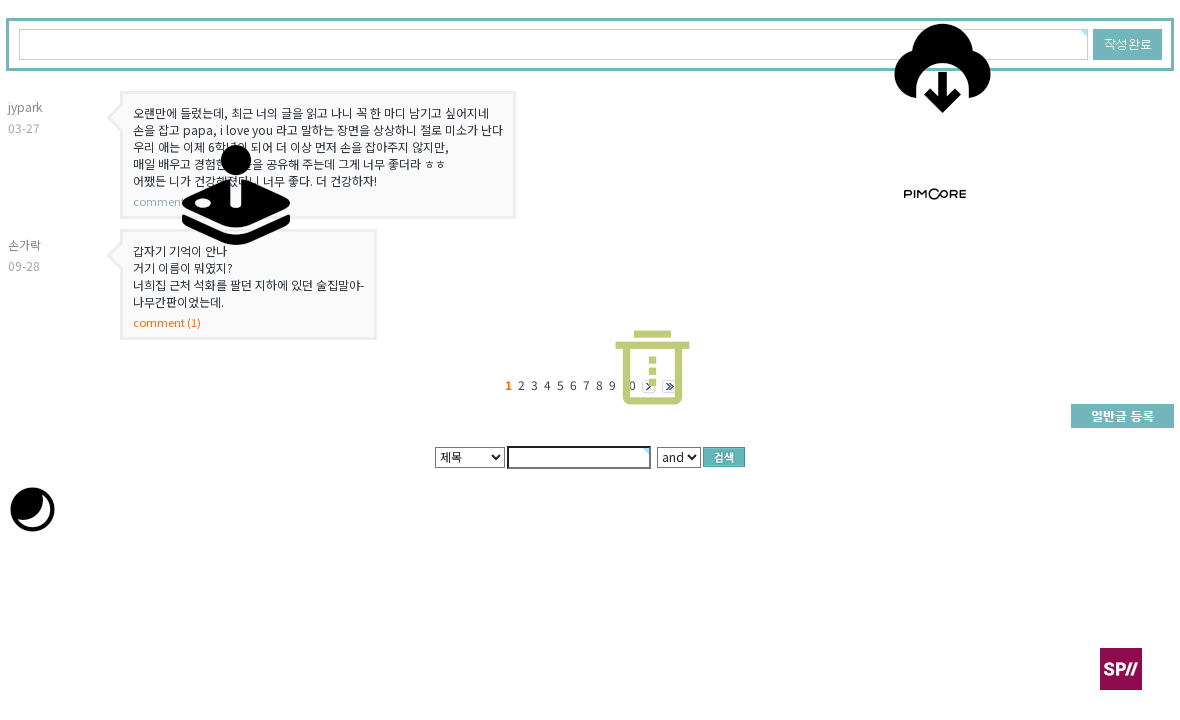 Image resolution: width=1180 pixels, height=720 pixels. What do you see at coordinates (652, 367) in the screenshot?
I see `delete selected item` at bounding box center [652, 367].